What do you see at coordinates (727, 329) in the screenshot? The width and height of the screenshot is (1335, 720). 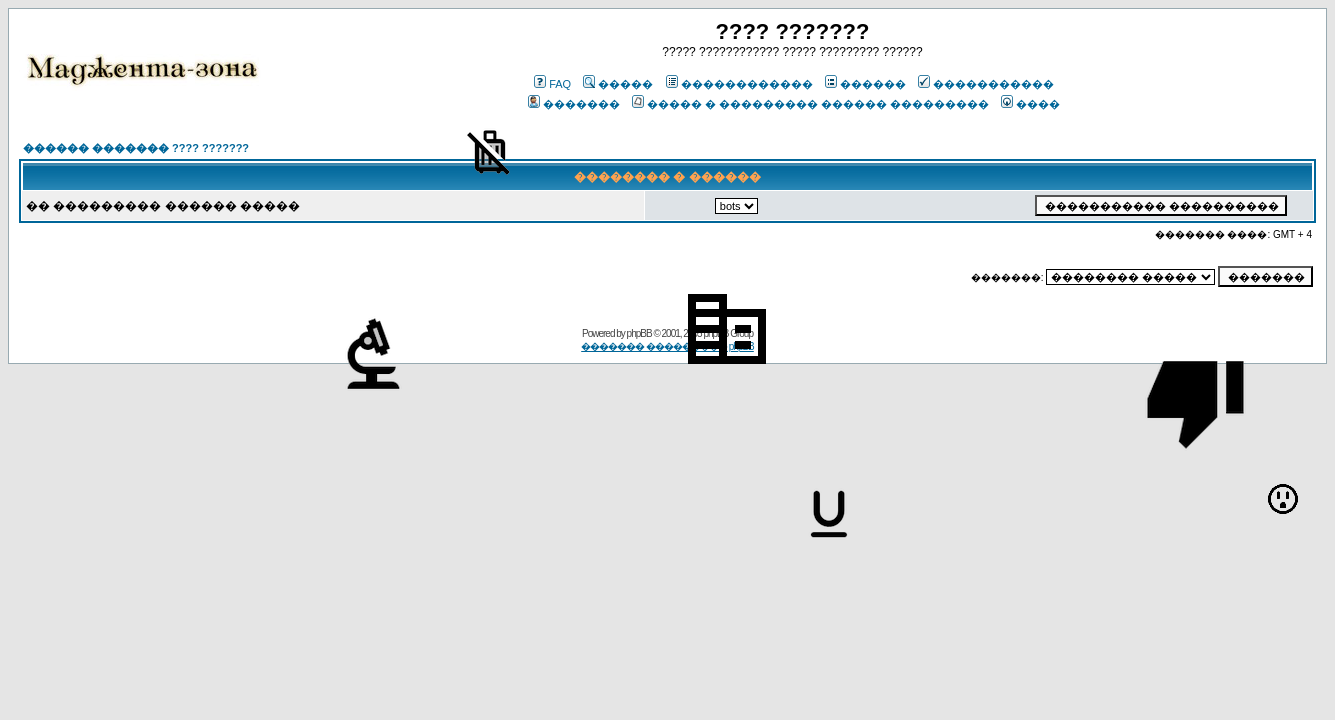 I see `view organization or company settings` at bounding box center [727, 329].